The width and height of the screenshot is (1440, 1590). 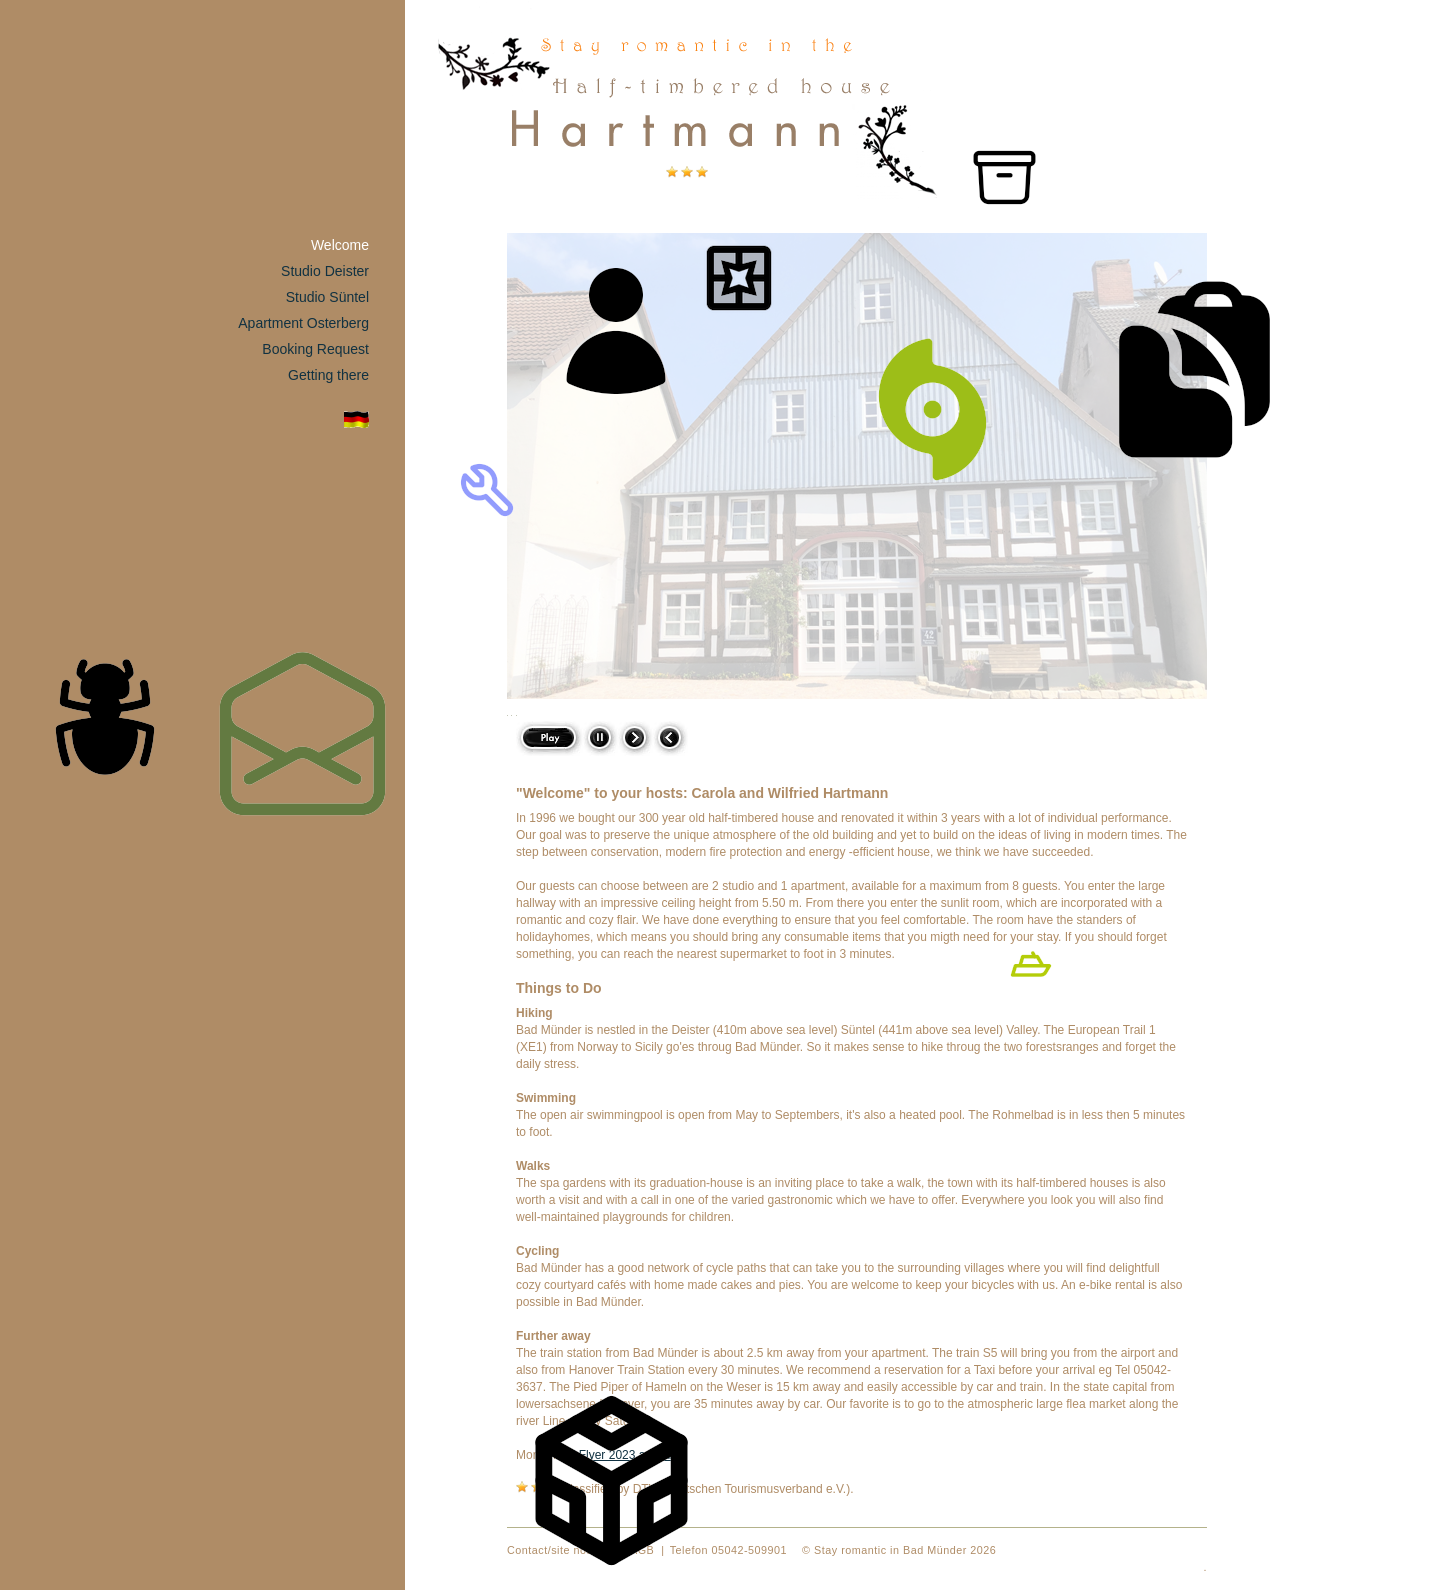 I want to click on report a bug or issue, so click(x=105, y=717).